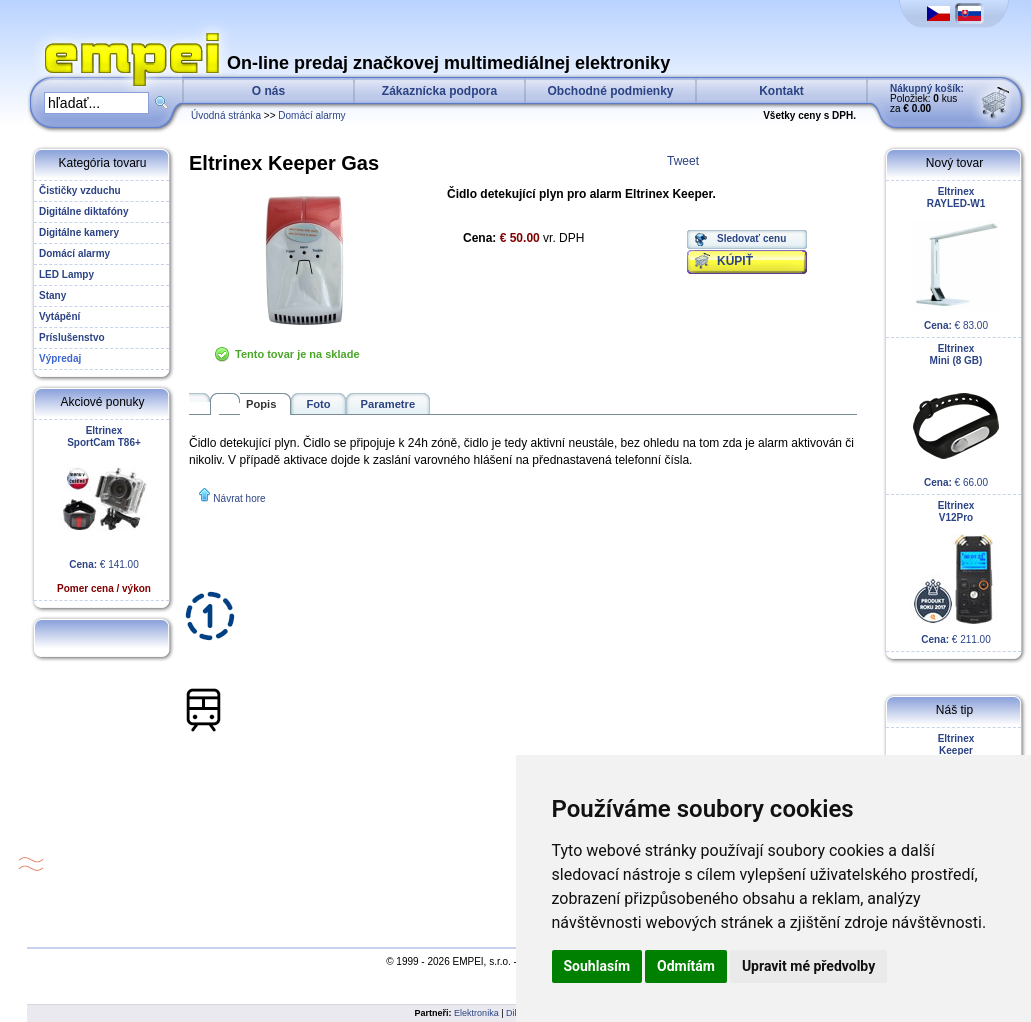 The height and width of the screenshot is (1022, 1031). I want to click on indicates step one in a multi-step process, so click(210, 616).